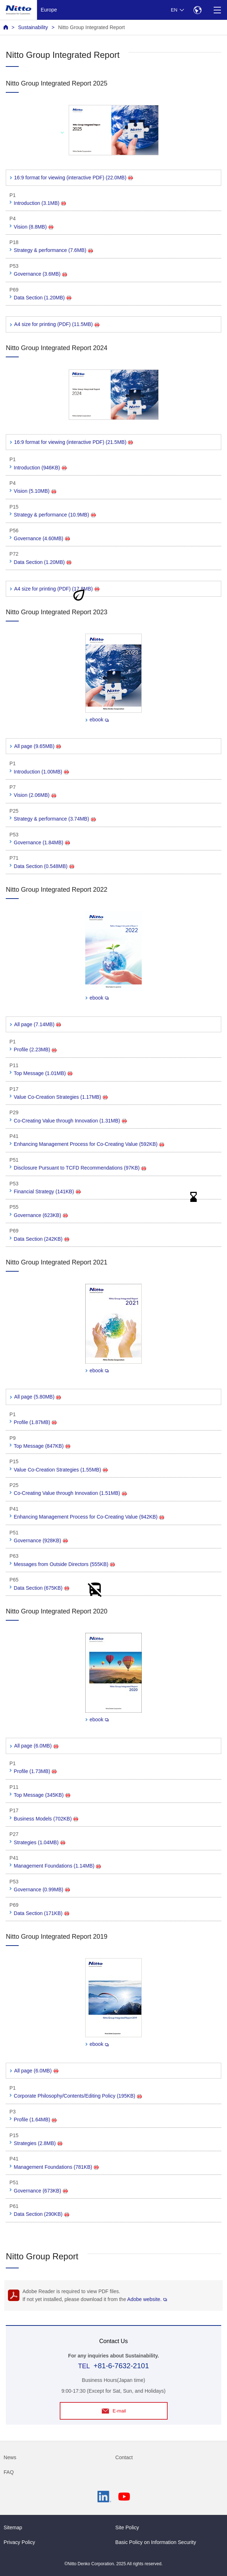 The image size is (227, 2576). I want to click on indicates time remaining or process nearing completion, so click(194, 1197).